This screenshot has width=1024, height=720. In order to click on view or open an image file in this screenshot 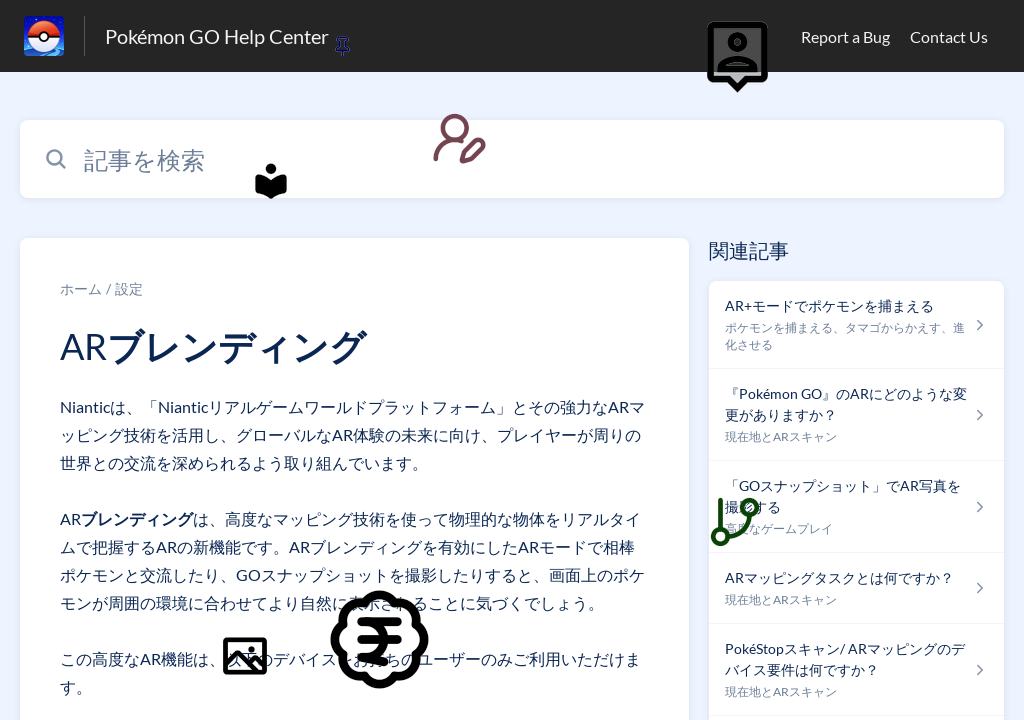, I will do `click(245, 656)`.